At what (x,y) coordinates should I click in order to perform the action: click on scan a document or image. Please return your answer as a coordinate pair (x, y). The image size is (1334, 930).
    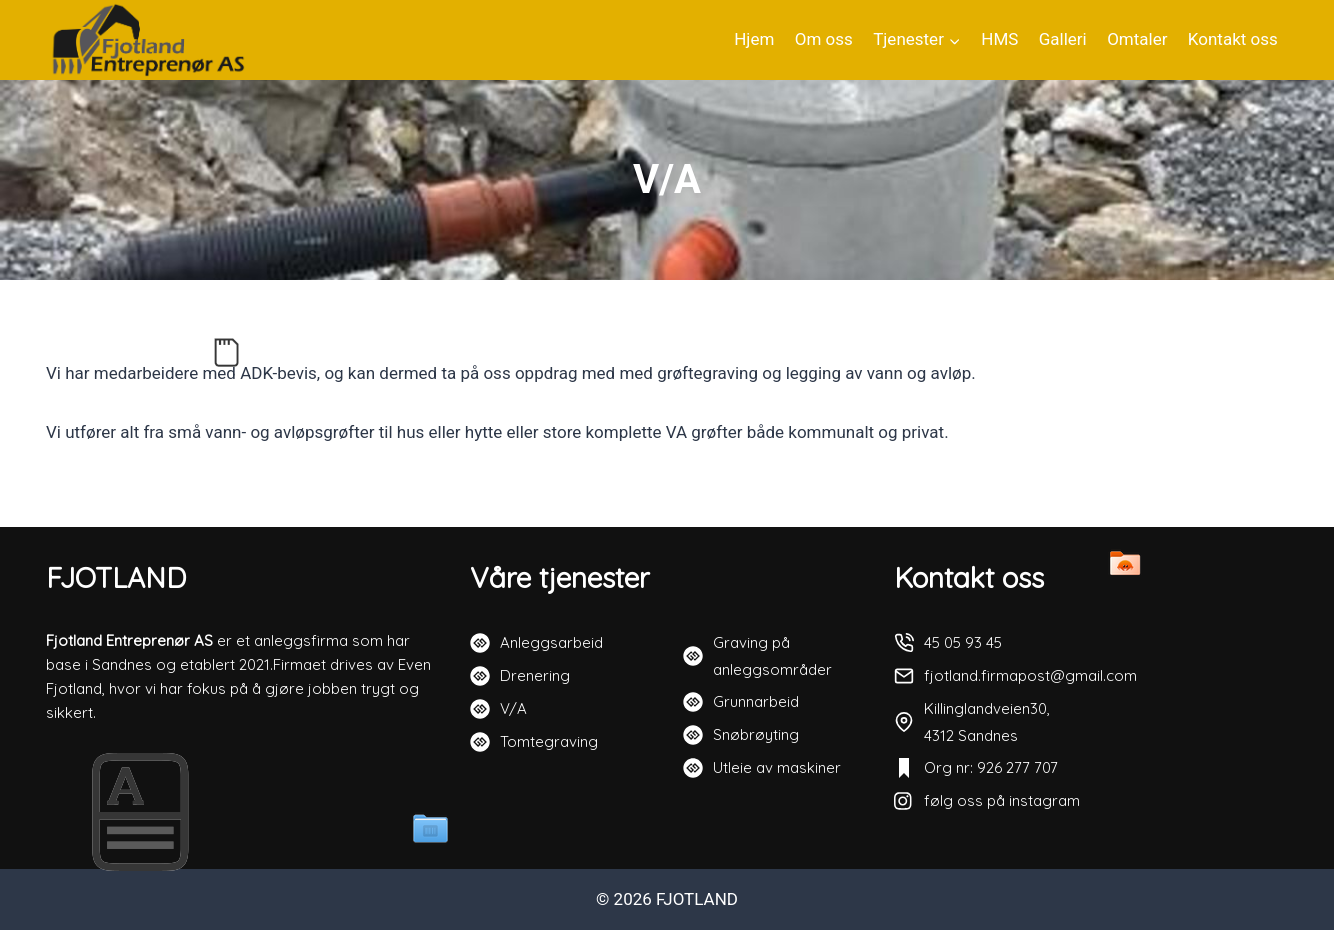
    Looking at the image, I should click on (144, 812).